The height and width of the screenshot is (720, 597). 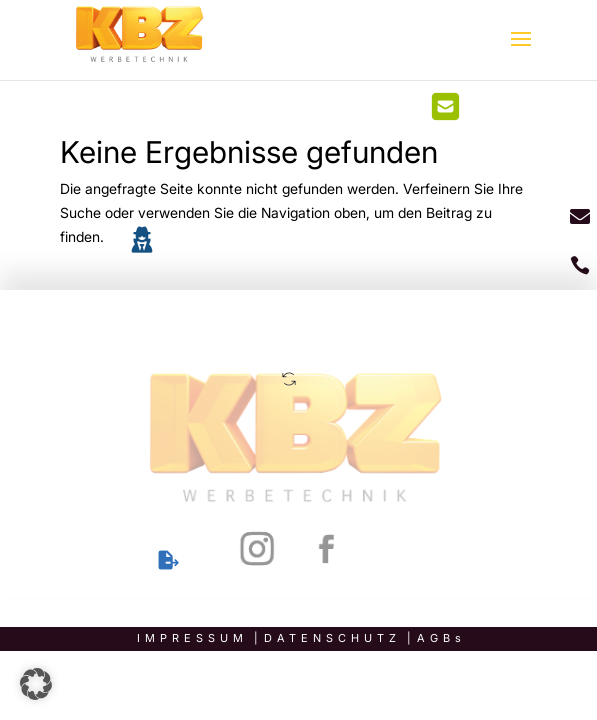 I want to click on export file to another location or format, so click(x=168, y=560).